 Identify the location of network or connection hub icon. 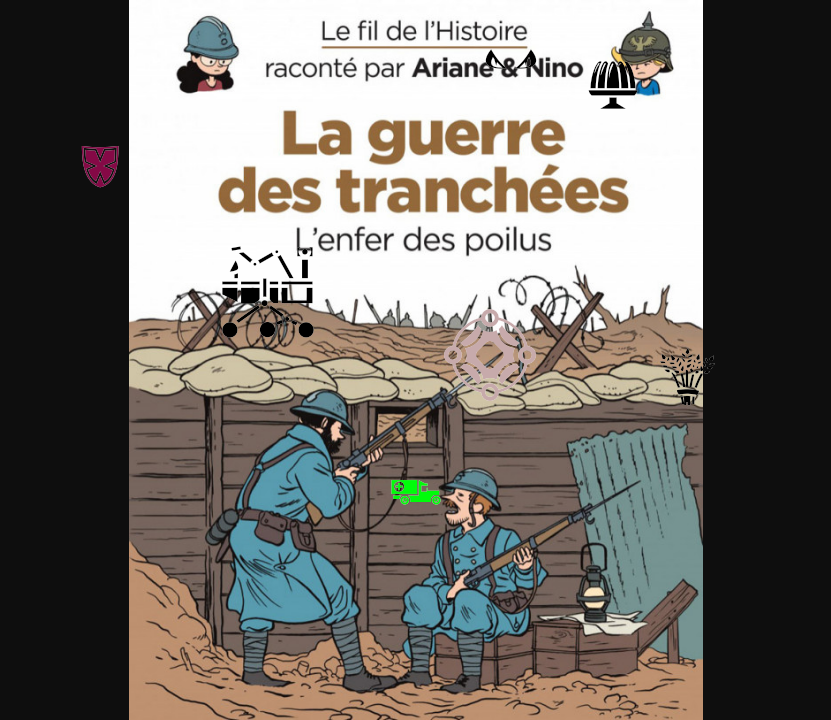
(490, 355).